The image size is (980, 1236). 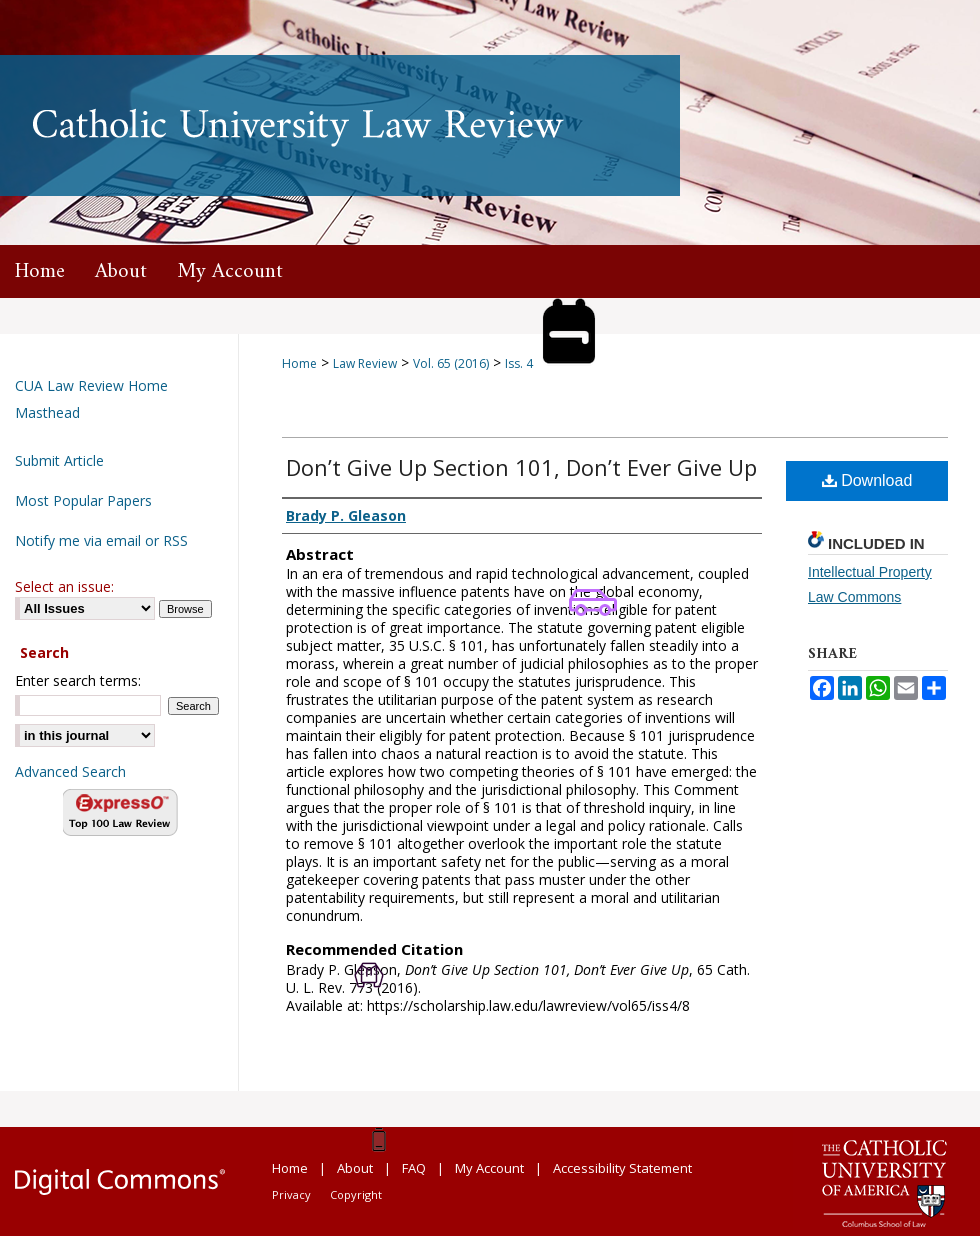 What do you see at coordinates (369, 975) in the screenshot?
I see `browse hoodies or sweatshirts` at bounding box center [369, 975].